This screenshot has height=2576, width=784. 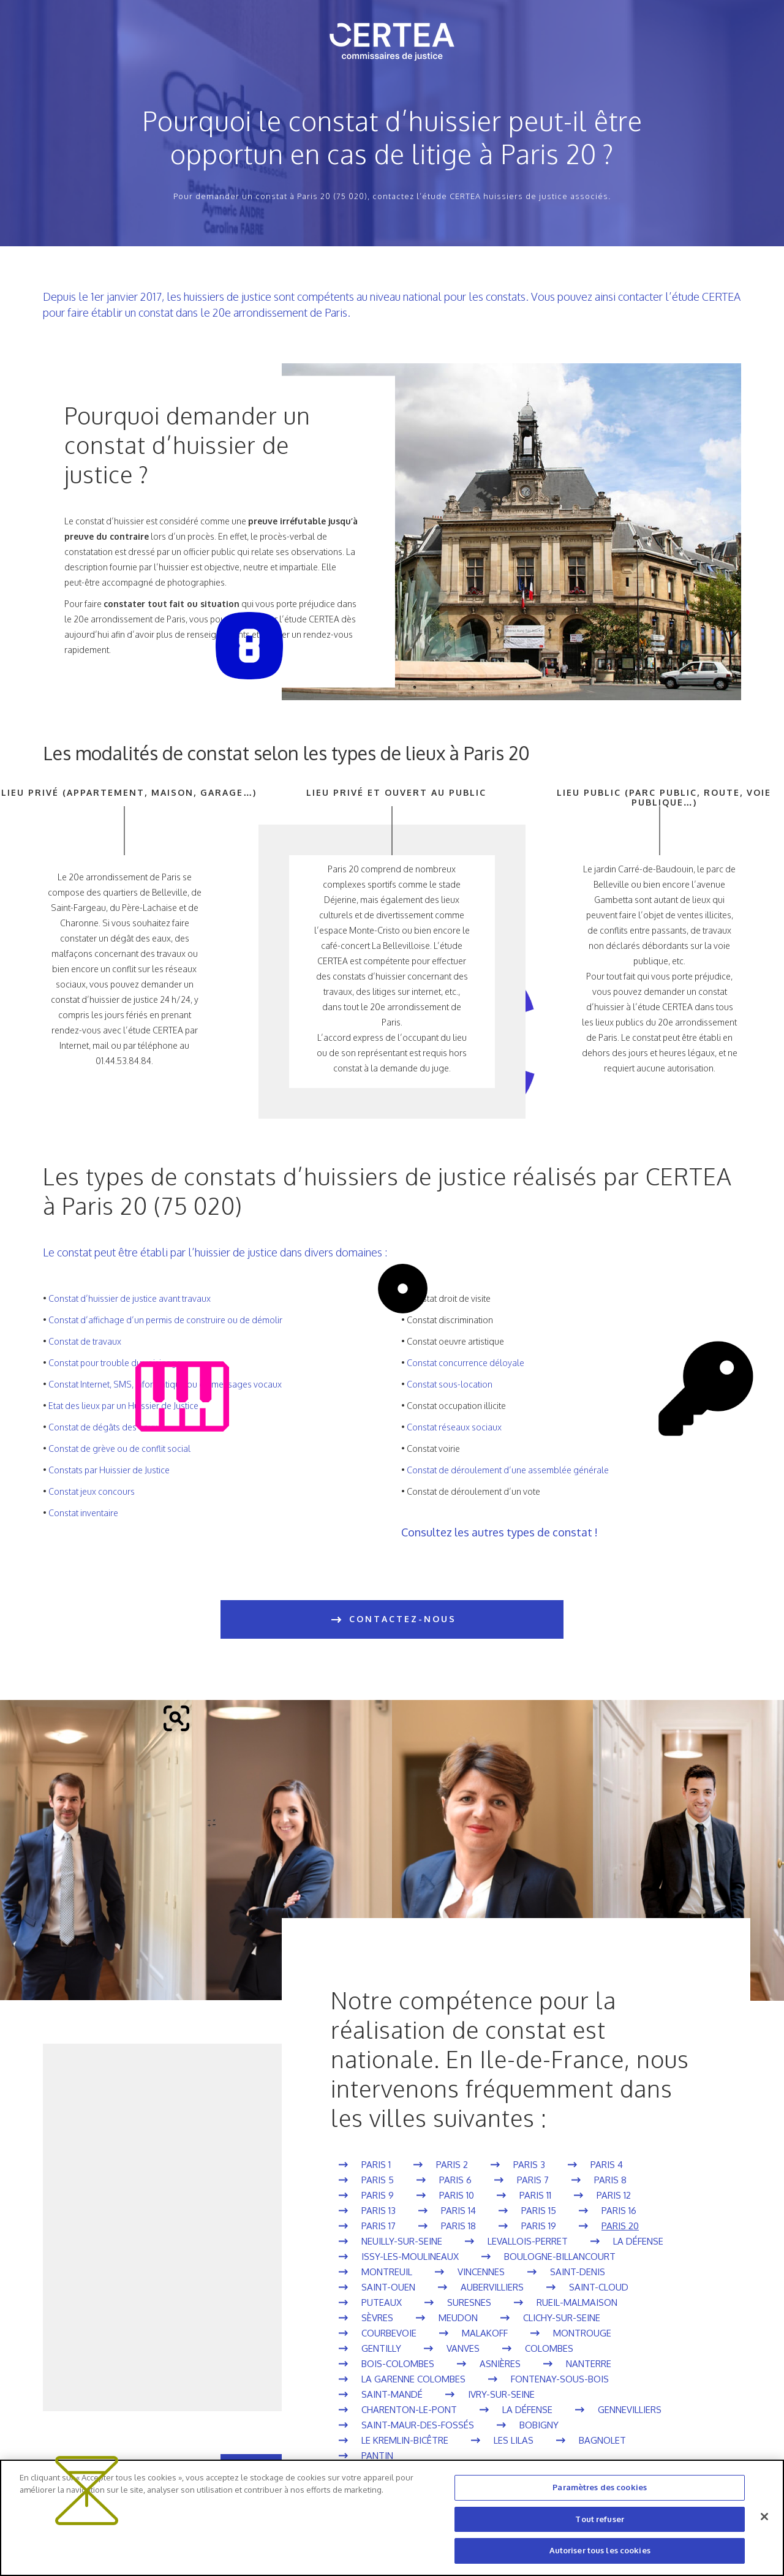 What do you see at coordinates (402, 1288) in the screenshot?
I see `select or mark as active option` at bounding box center [402, 1288].